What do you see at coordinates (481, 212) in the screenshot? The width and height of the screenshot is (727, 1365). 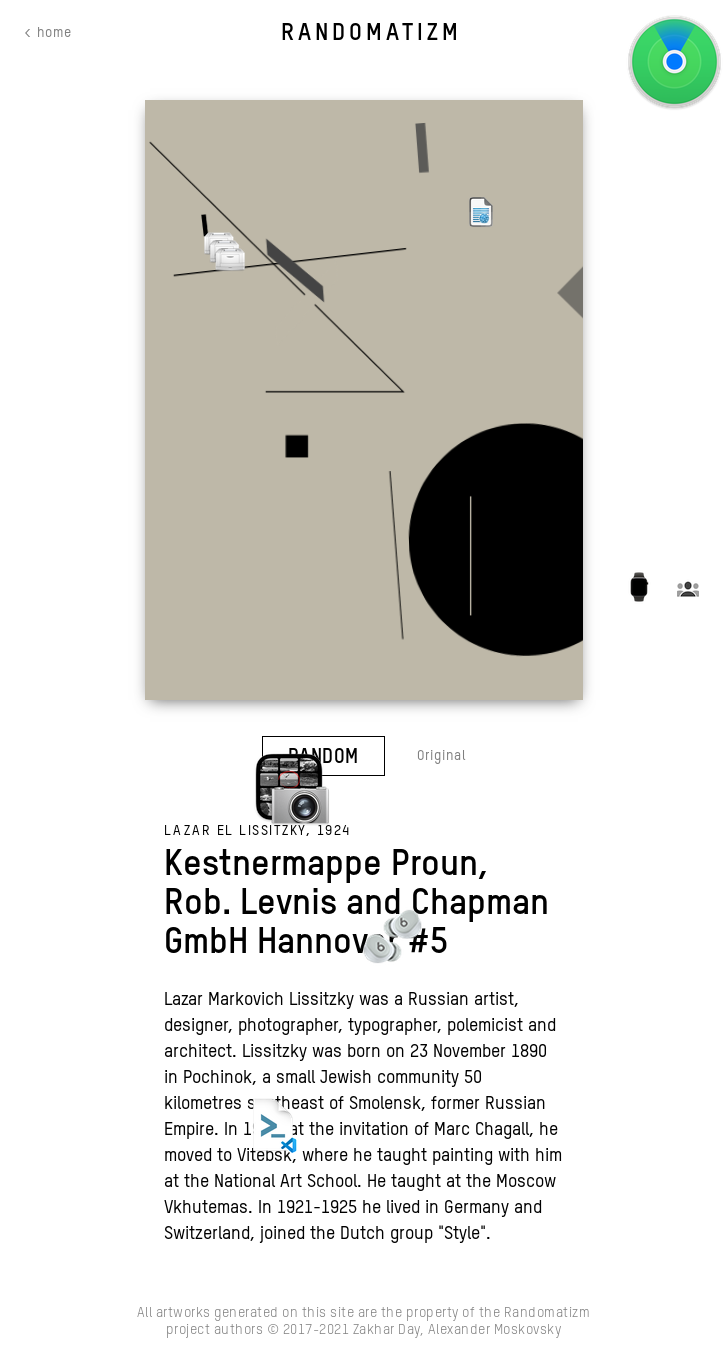 I see `open a web document file` at bounding box center [481, 212].